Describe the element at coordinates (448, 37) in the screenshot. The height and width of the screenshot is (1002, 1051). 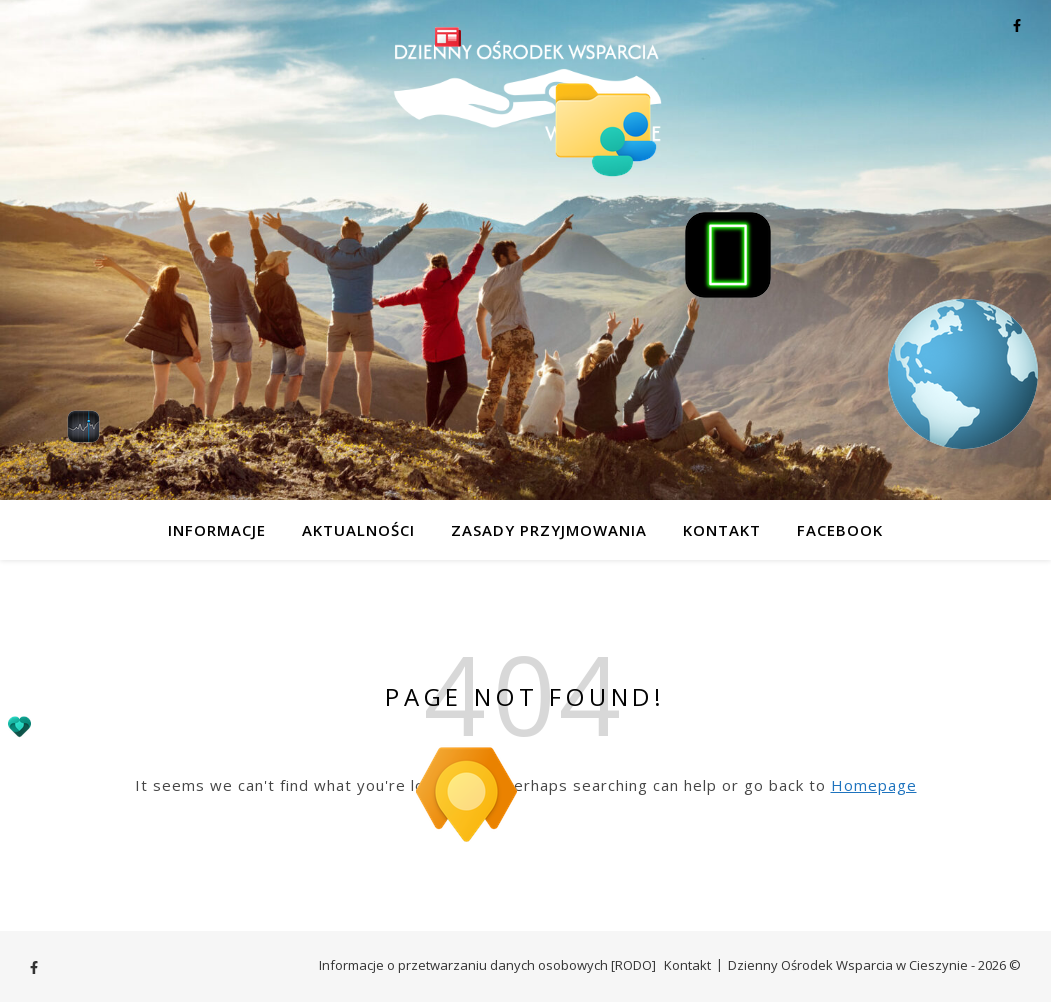
I see `open the news app` at that location.